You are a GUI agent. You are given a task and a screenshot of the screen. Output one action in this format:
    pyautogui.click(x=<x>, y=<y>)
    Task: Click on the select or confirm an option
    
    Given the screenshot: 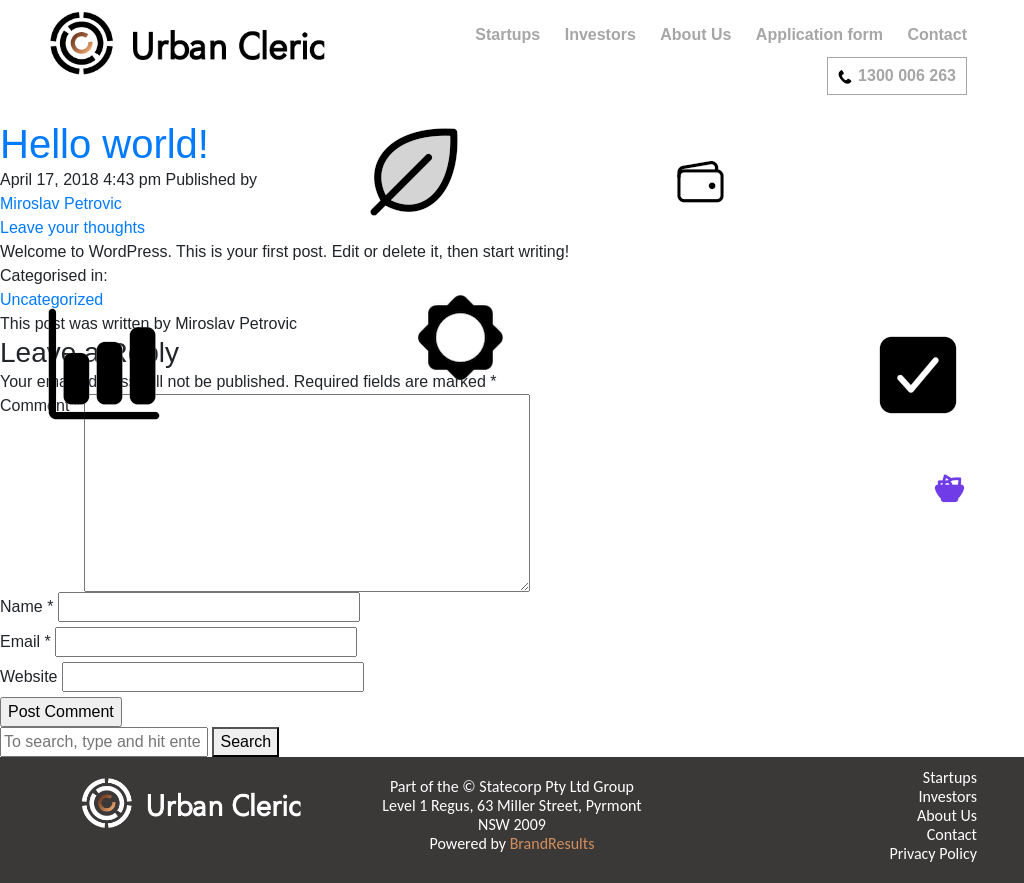 What is the action you would take?
    pyautogui.click(x=918, y=375)
    